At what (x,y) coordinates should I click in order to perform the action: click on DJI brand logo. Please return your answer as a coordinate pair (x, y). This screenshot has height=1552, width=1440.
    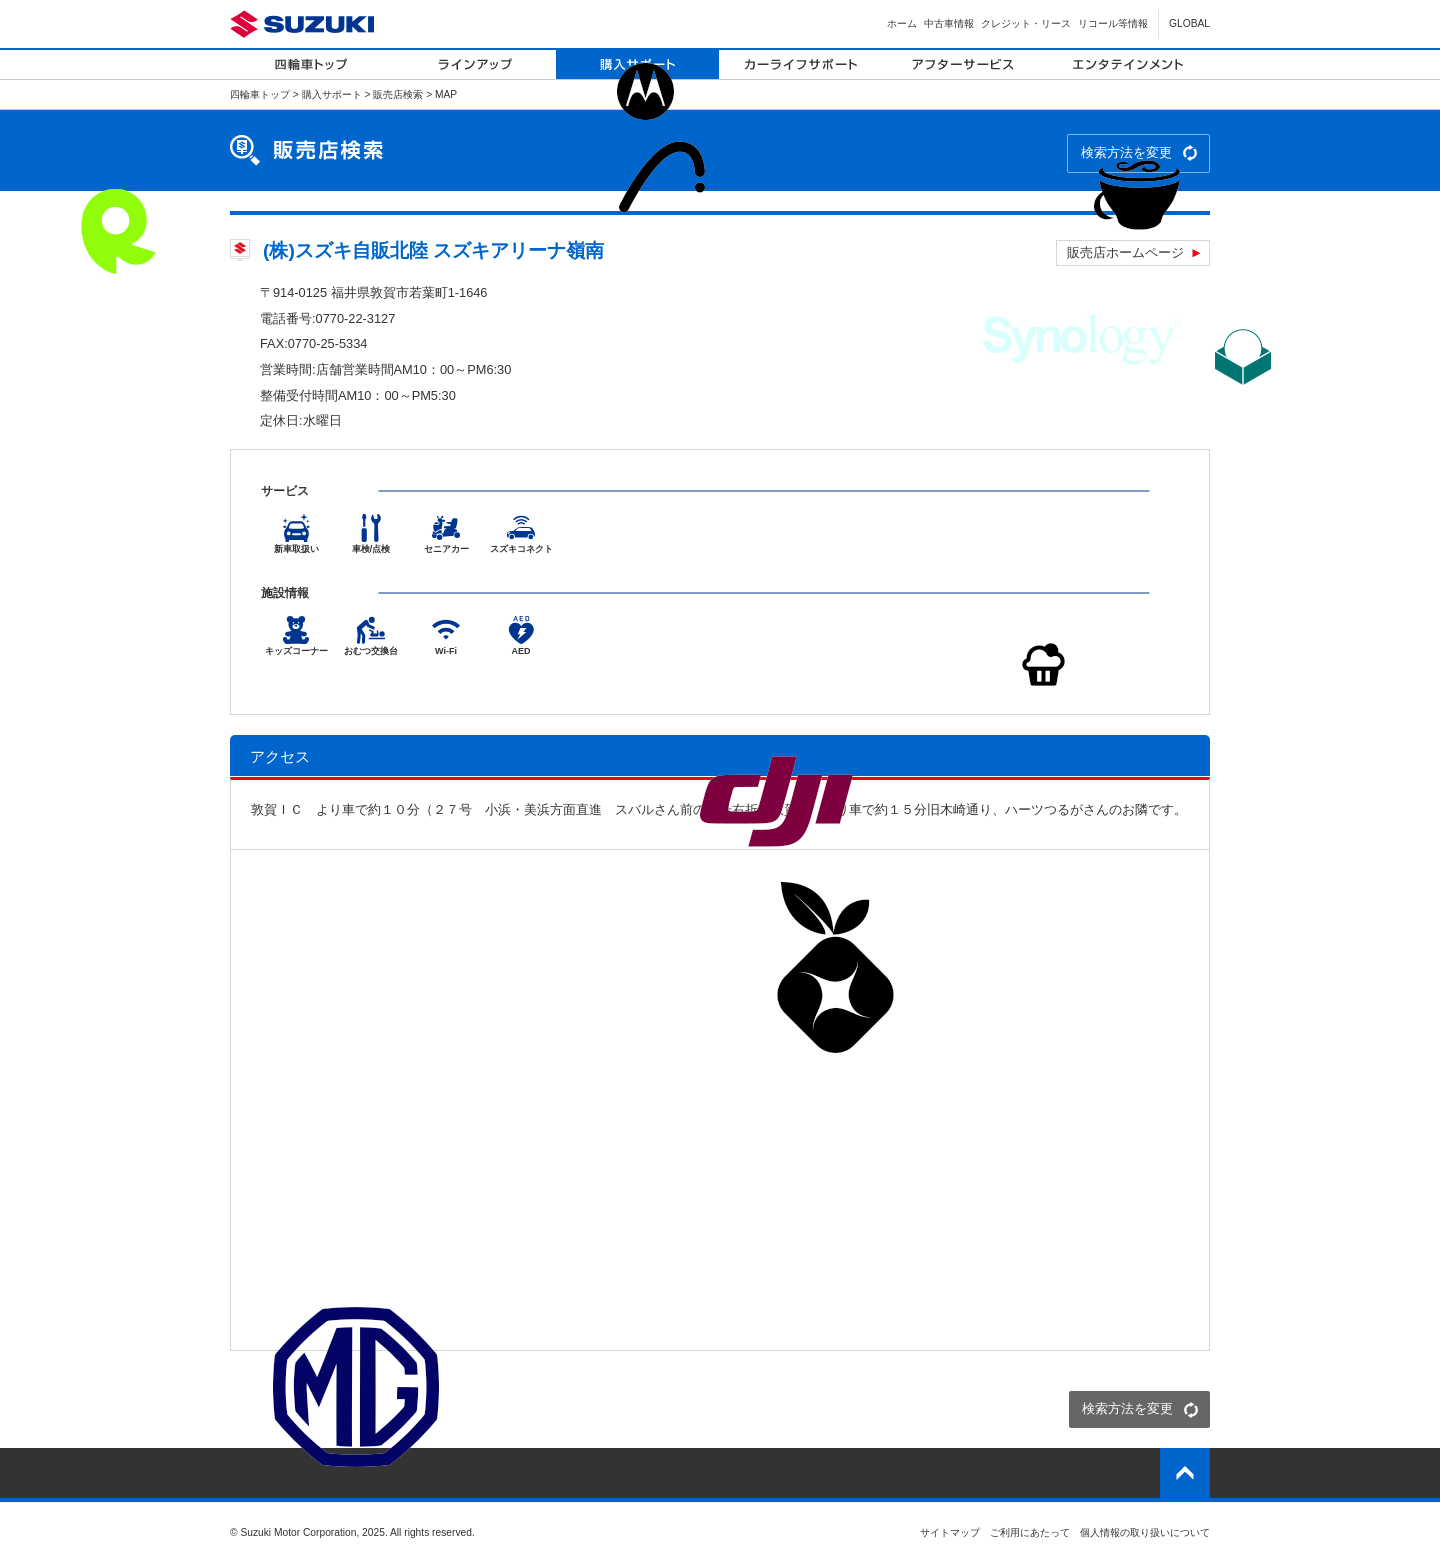
    Looking at the image, I should click on (776, 801).